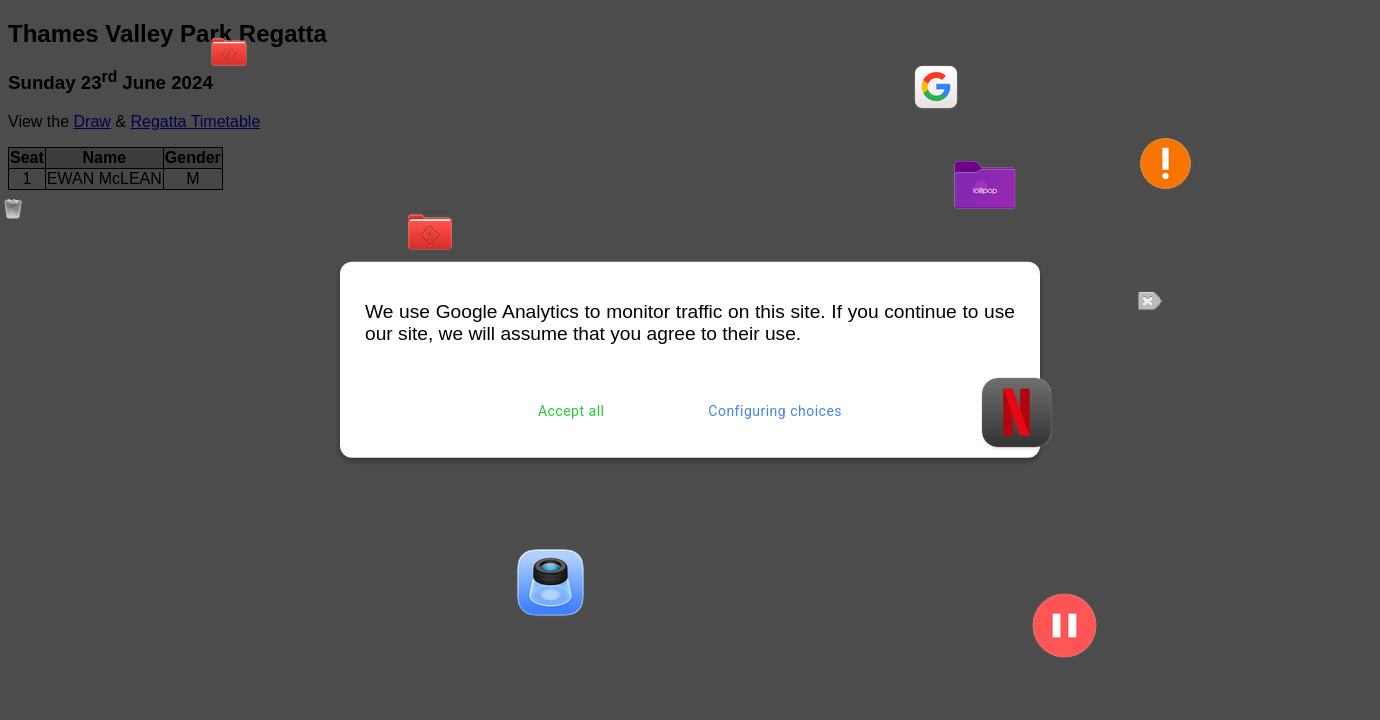 Image resolution: width=1380 pixels, height=720 pixels. Describe the element at coordinates (936, 87) in the screenshot. I see `open the Google app` at that location.